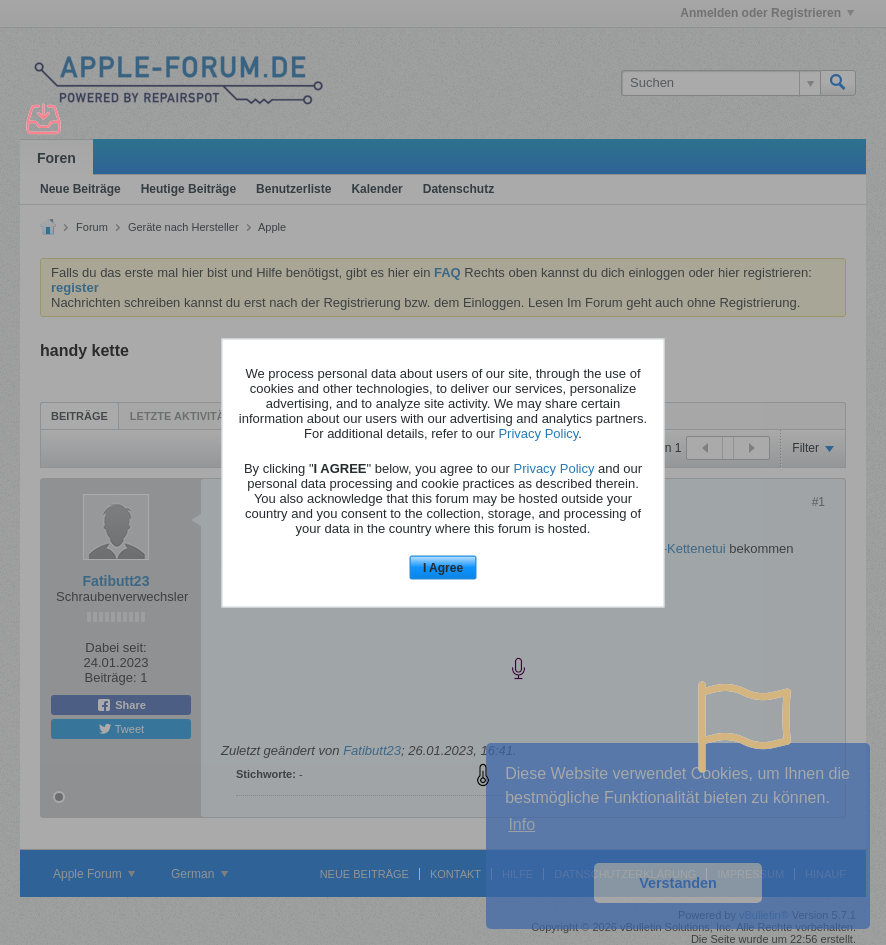  Describe the element at coordinates (43, 119) in the screenshot. I see `download message to inbox` at that location.